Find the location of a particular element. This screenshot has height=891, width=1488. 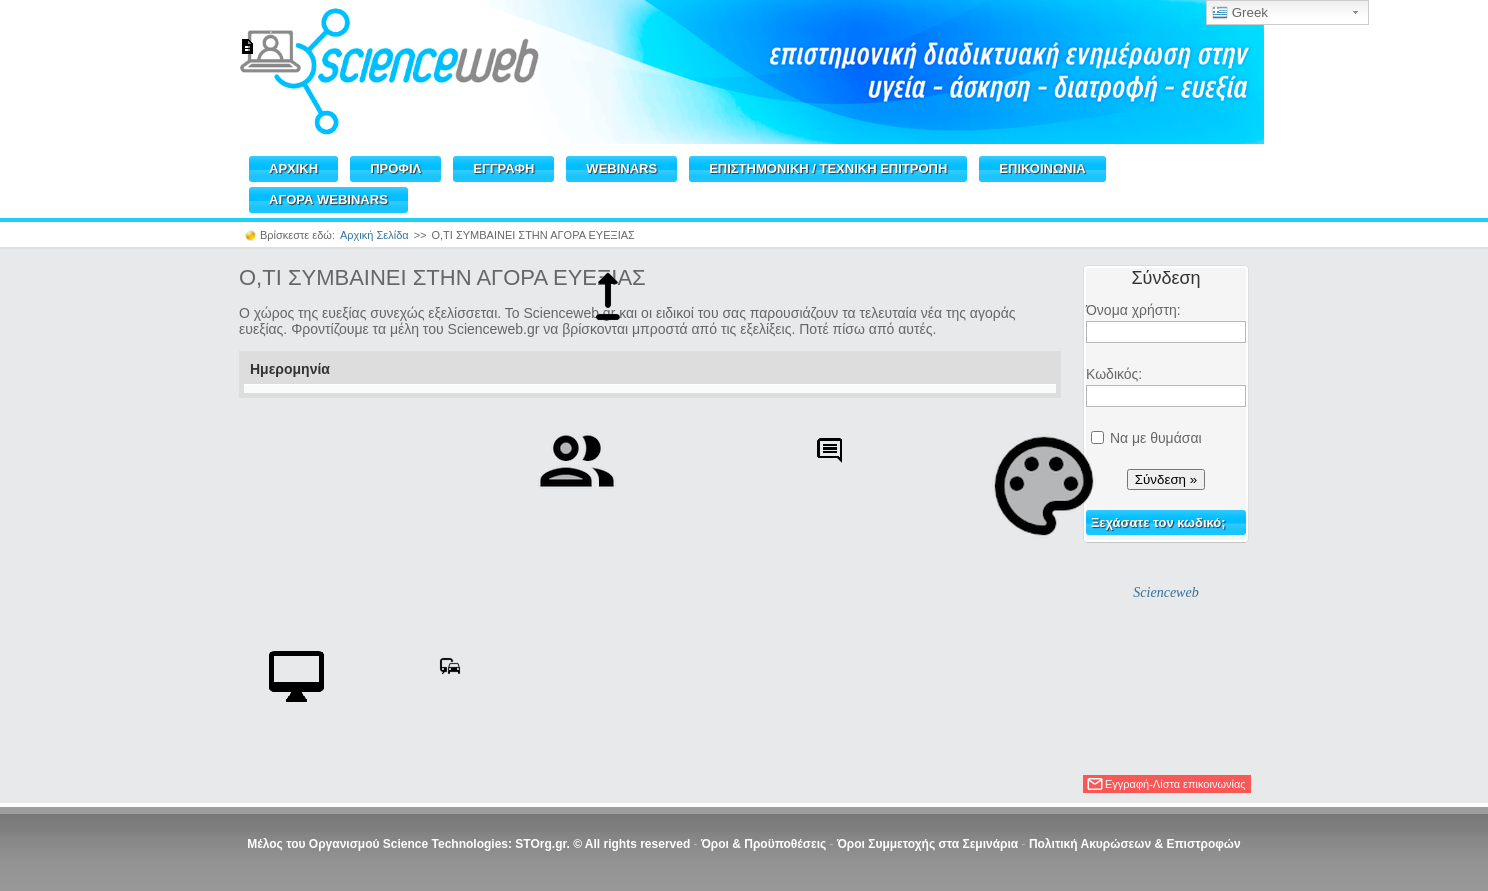

leave a comment is located at coordinates (830, 451).